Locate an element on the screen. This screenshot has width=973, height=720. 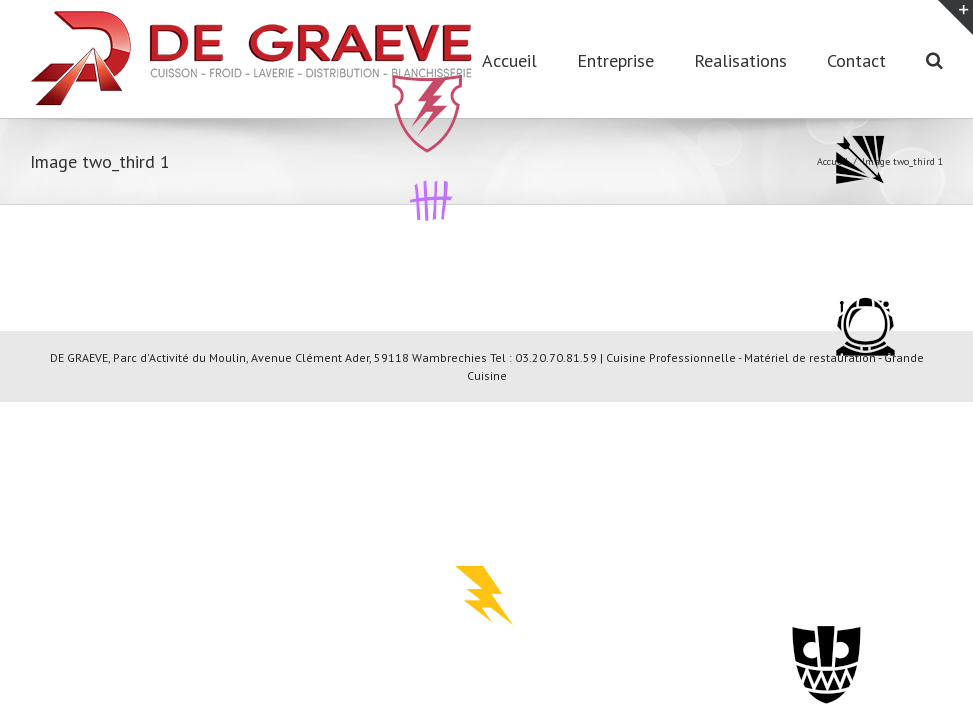
activate power boost or turbo mode is located at coordinates (484, 595).